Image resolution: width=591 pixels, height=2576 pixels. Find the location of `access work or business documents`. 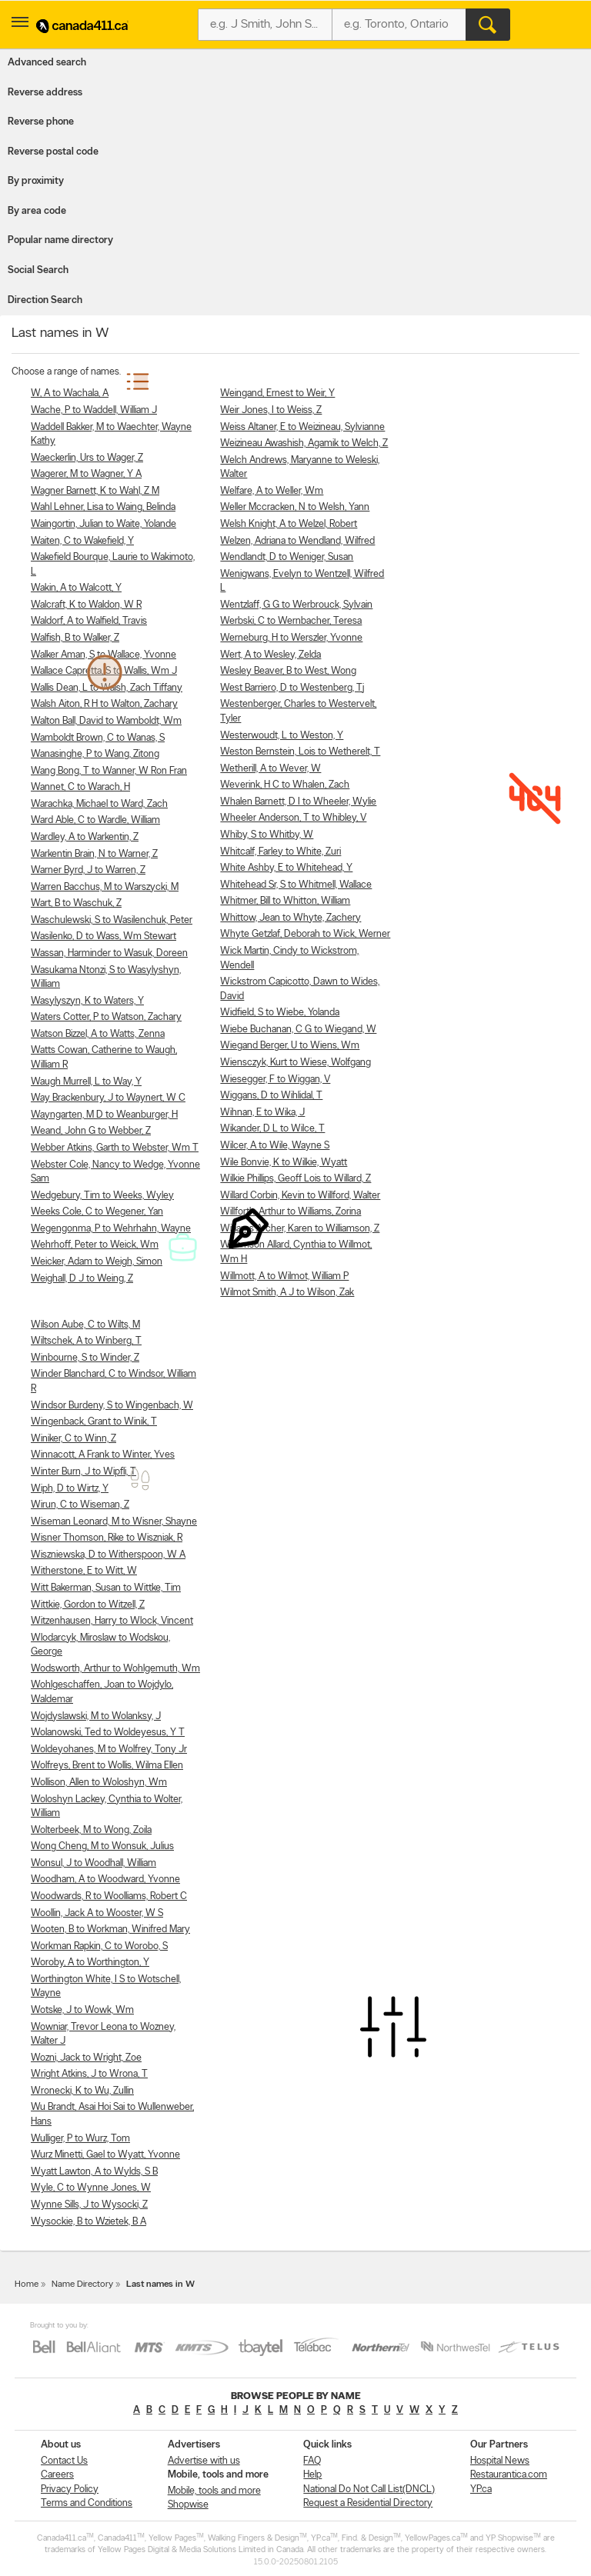

access work or business documents is located at coordinates (182, 1247).